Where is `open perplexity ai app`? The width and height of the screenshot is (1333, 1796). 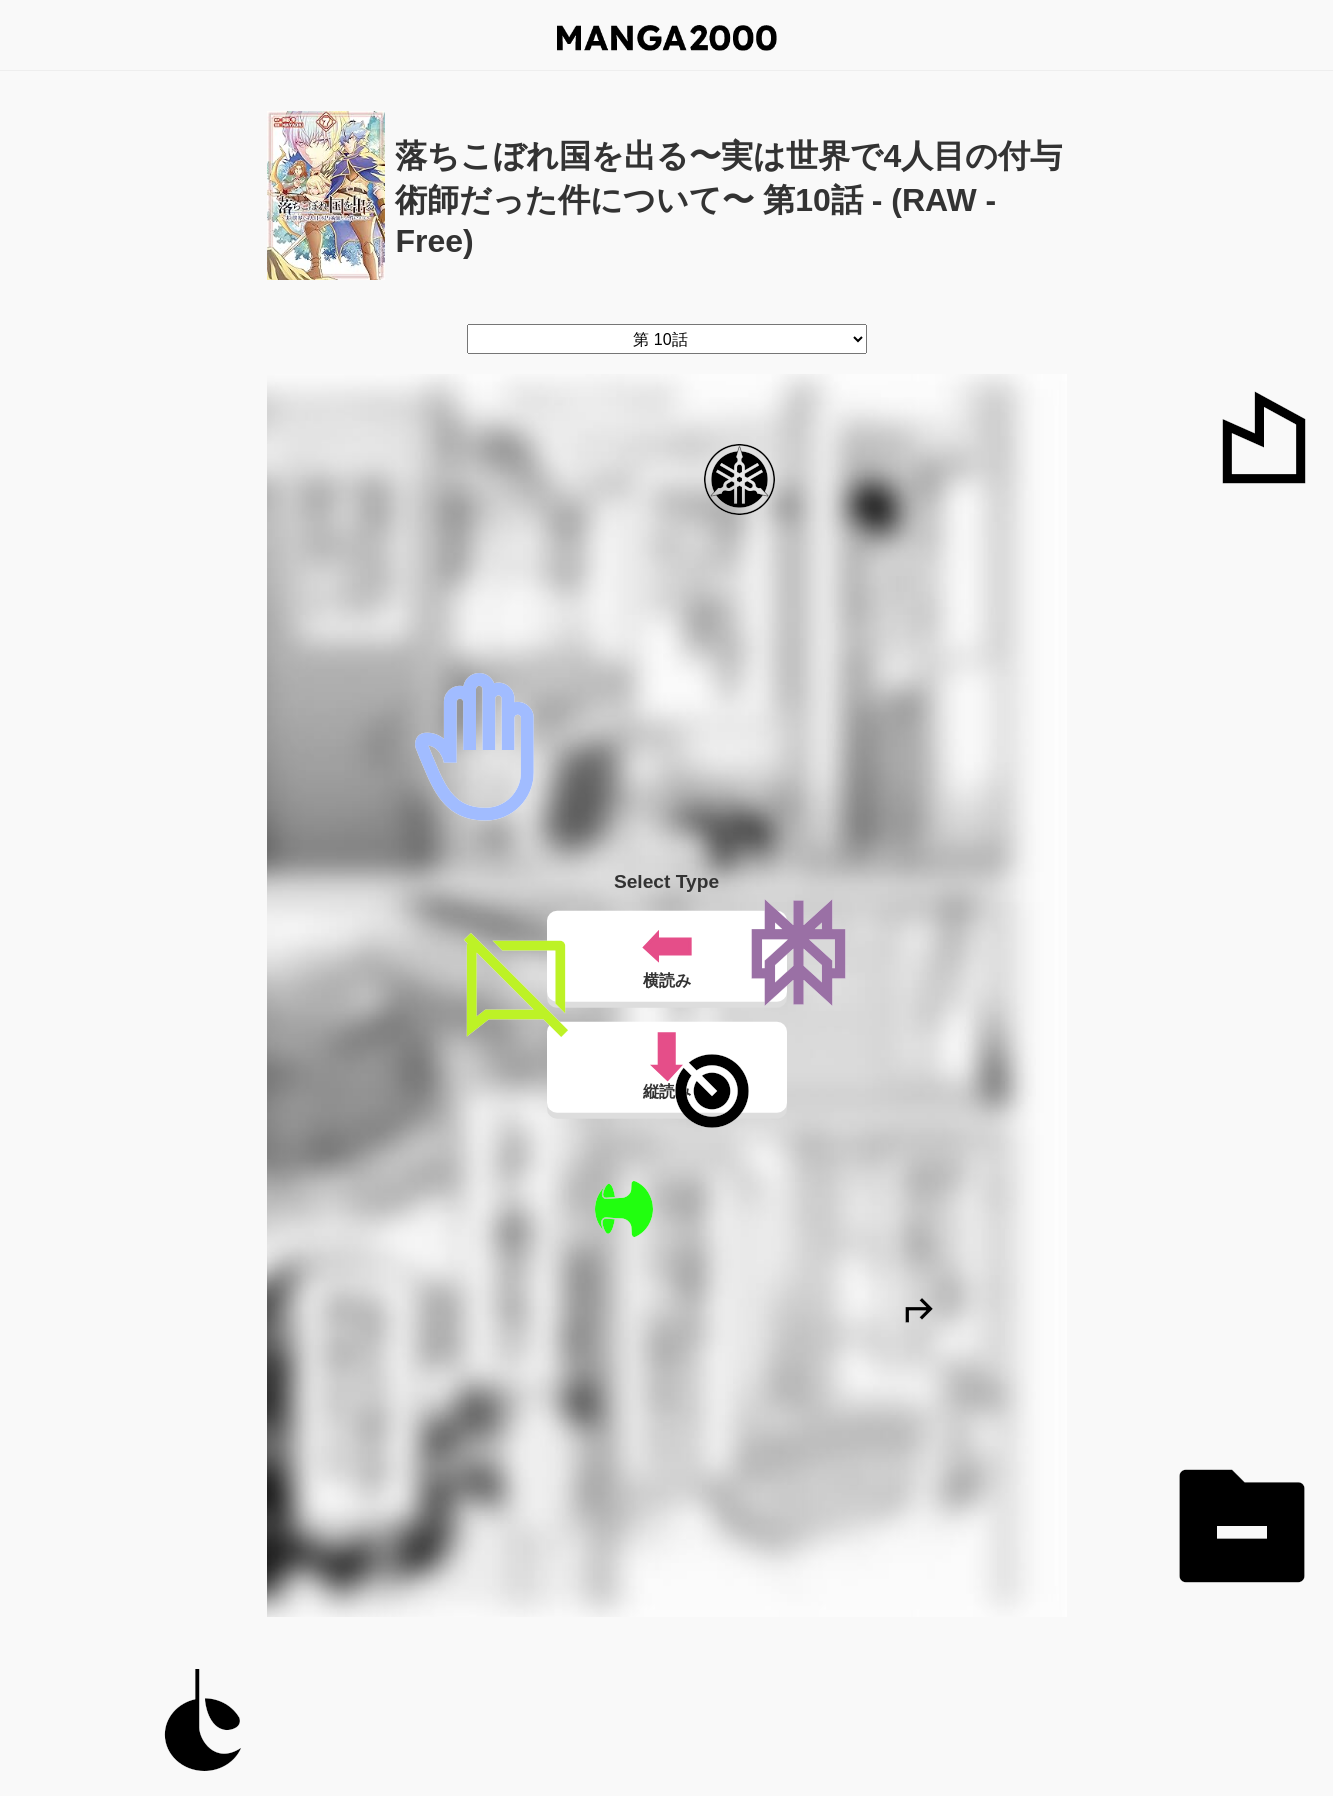
open perplexity ai app is located at coordinates (798, 952).